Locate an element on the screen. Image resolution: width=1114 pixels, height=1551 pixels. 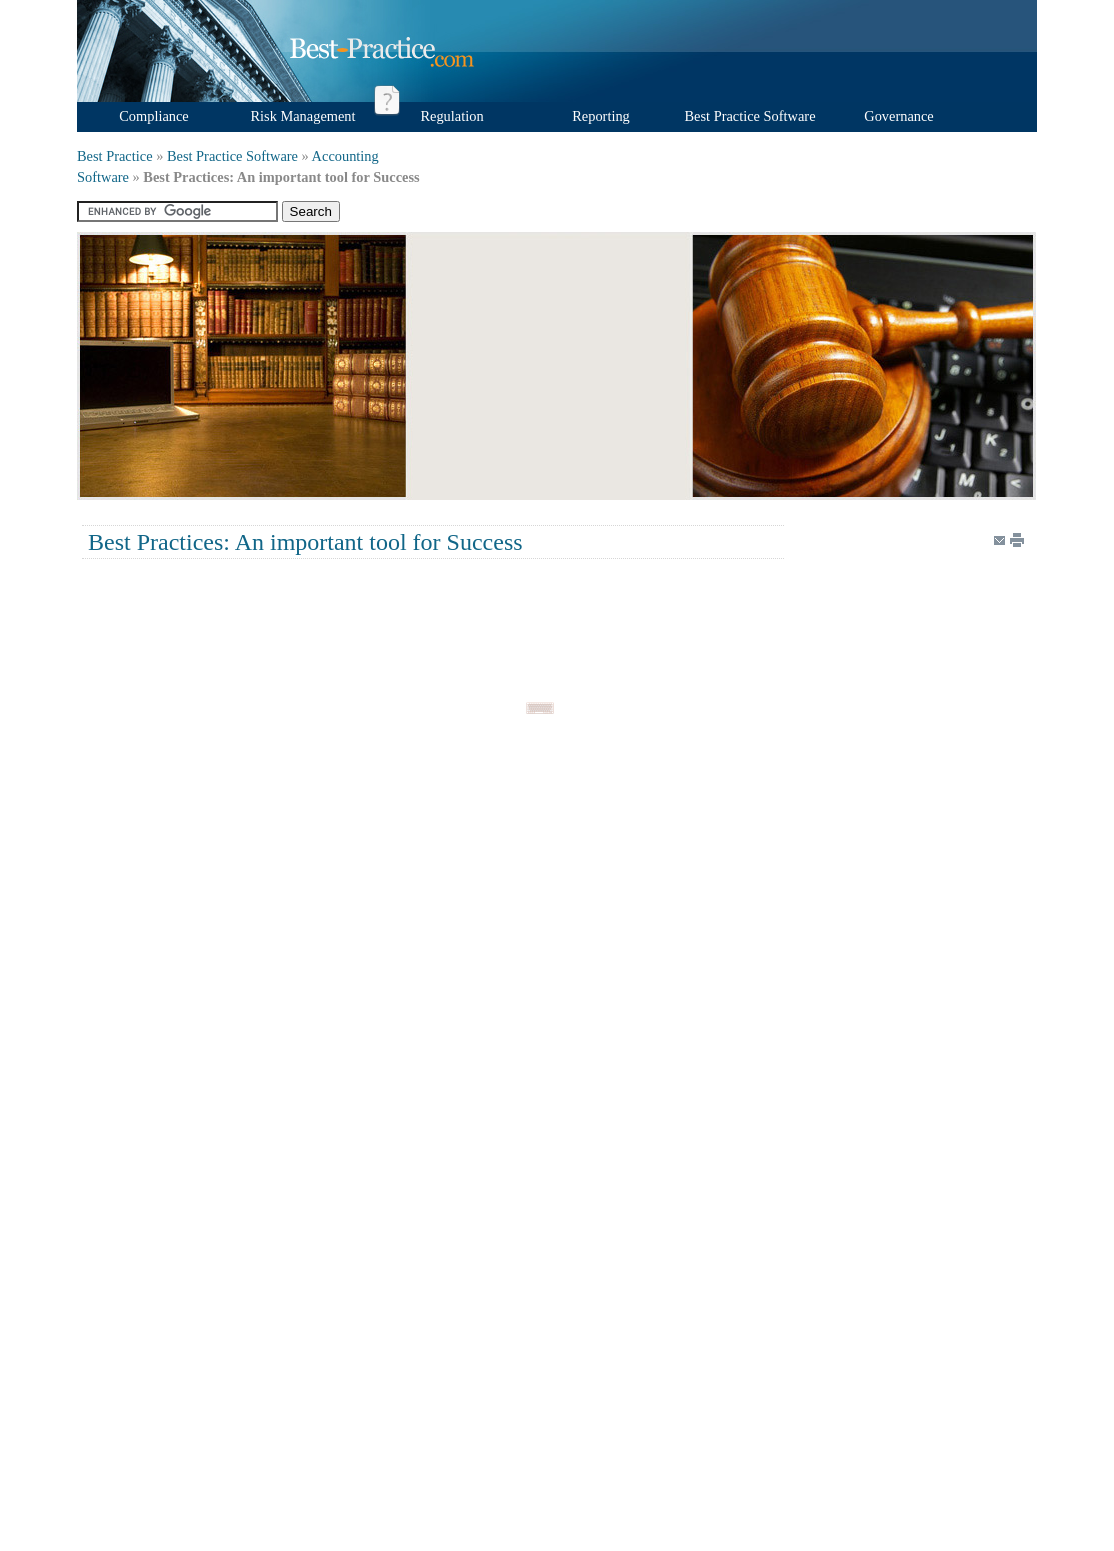
indicates an unrecognized file type is located at coordinates (387, 100).